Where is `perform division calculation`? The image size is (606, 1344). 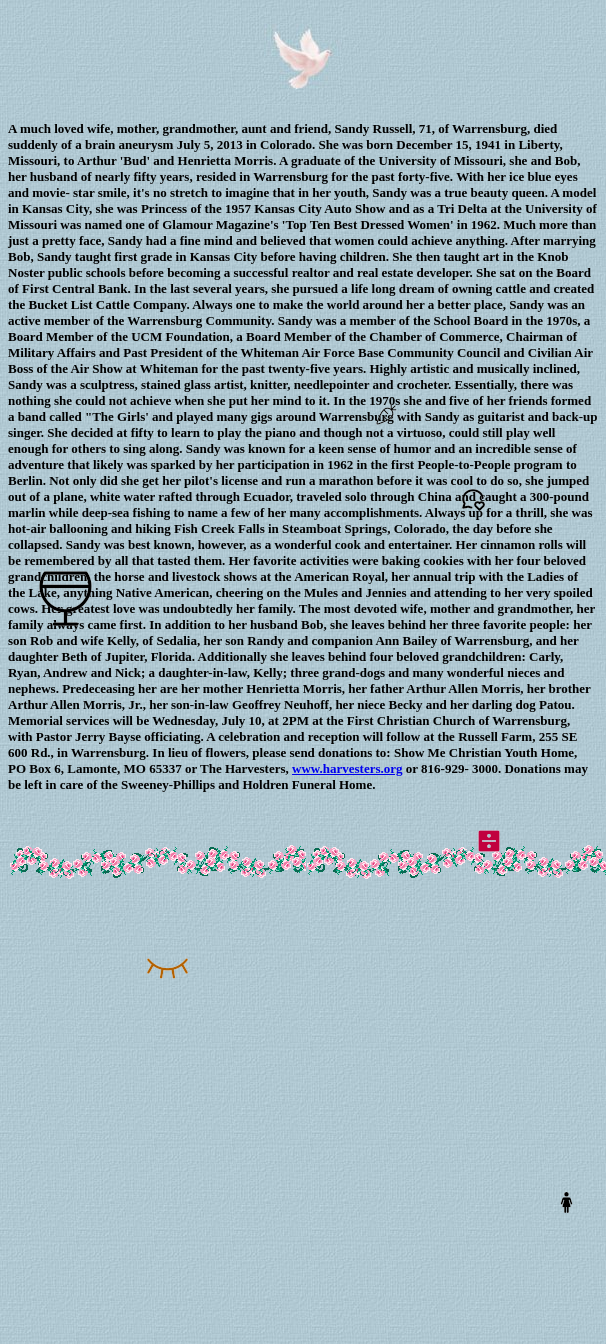 perform division calculation is located at coordinates (489, 841).